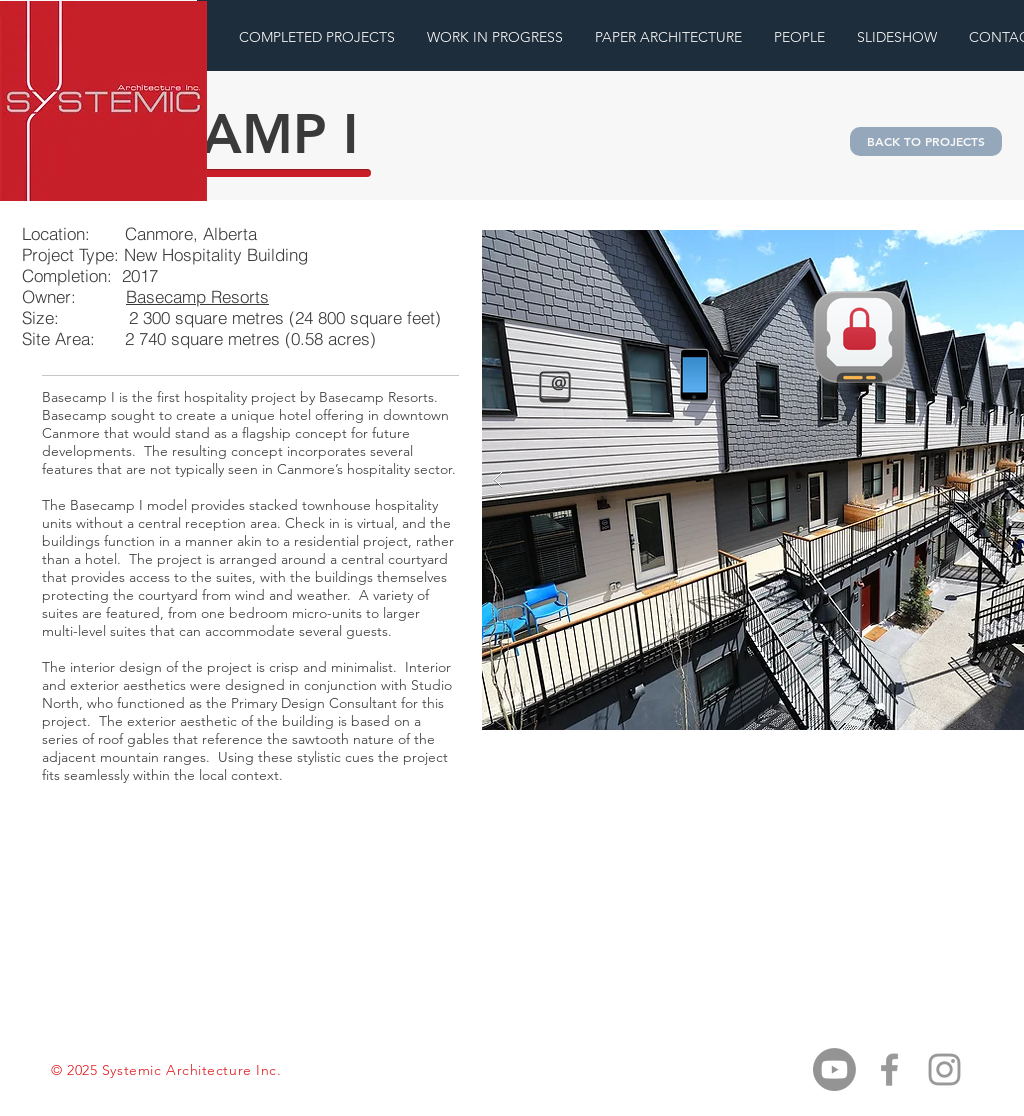 This screenshot has width=1024, height=1116. Describe the element at coordinates (694, 374) in the screenshot. I see `ipod touch device icon` at that location.